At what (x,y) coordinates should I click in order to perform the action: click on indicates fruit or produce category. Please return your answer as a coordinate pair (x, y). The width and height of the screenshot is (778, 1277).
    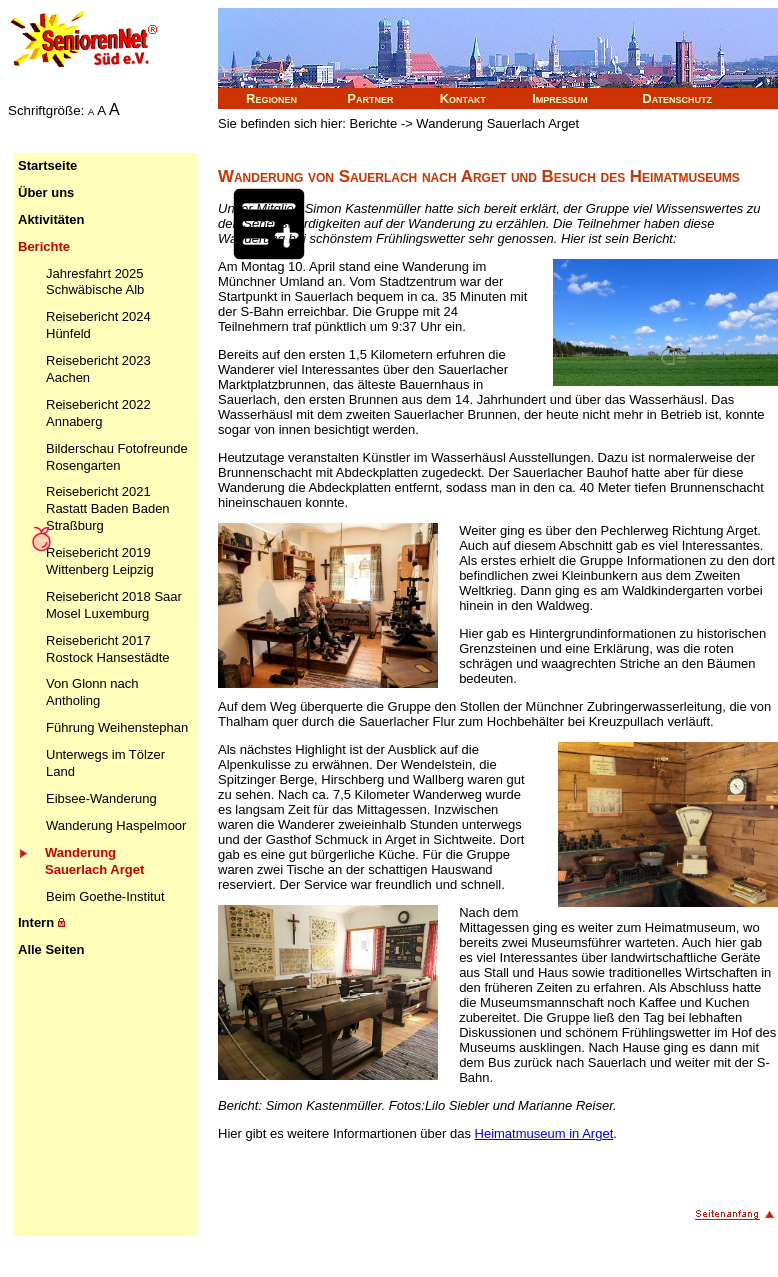
    Looking at the image, I should click on (41, 539).